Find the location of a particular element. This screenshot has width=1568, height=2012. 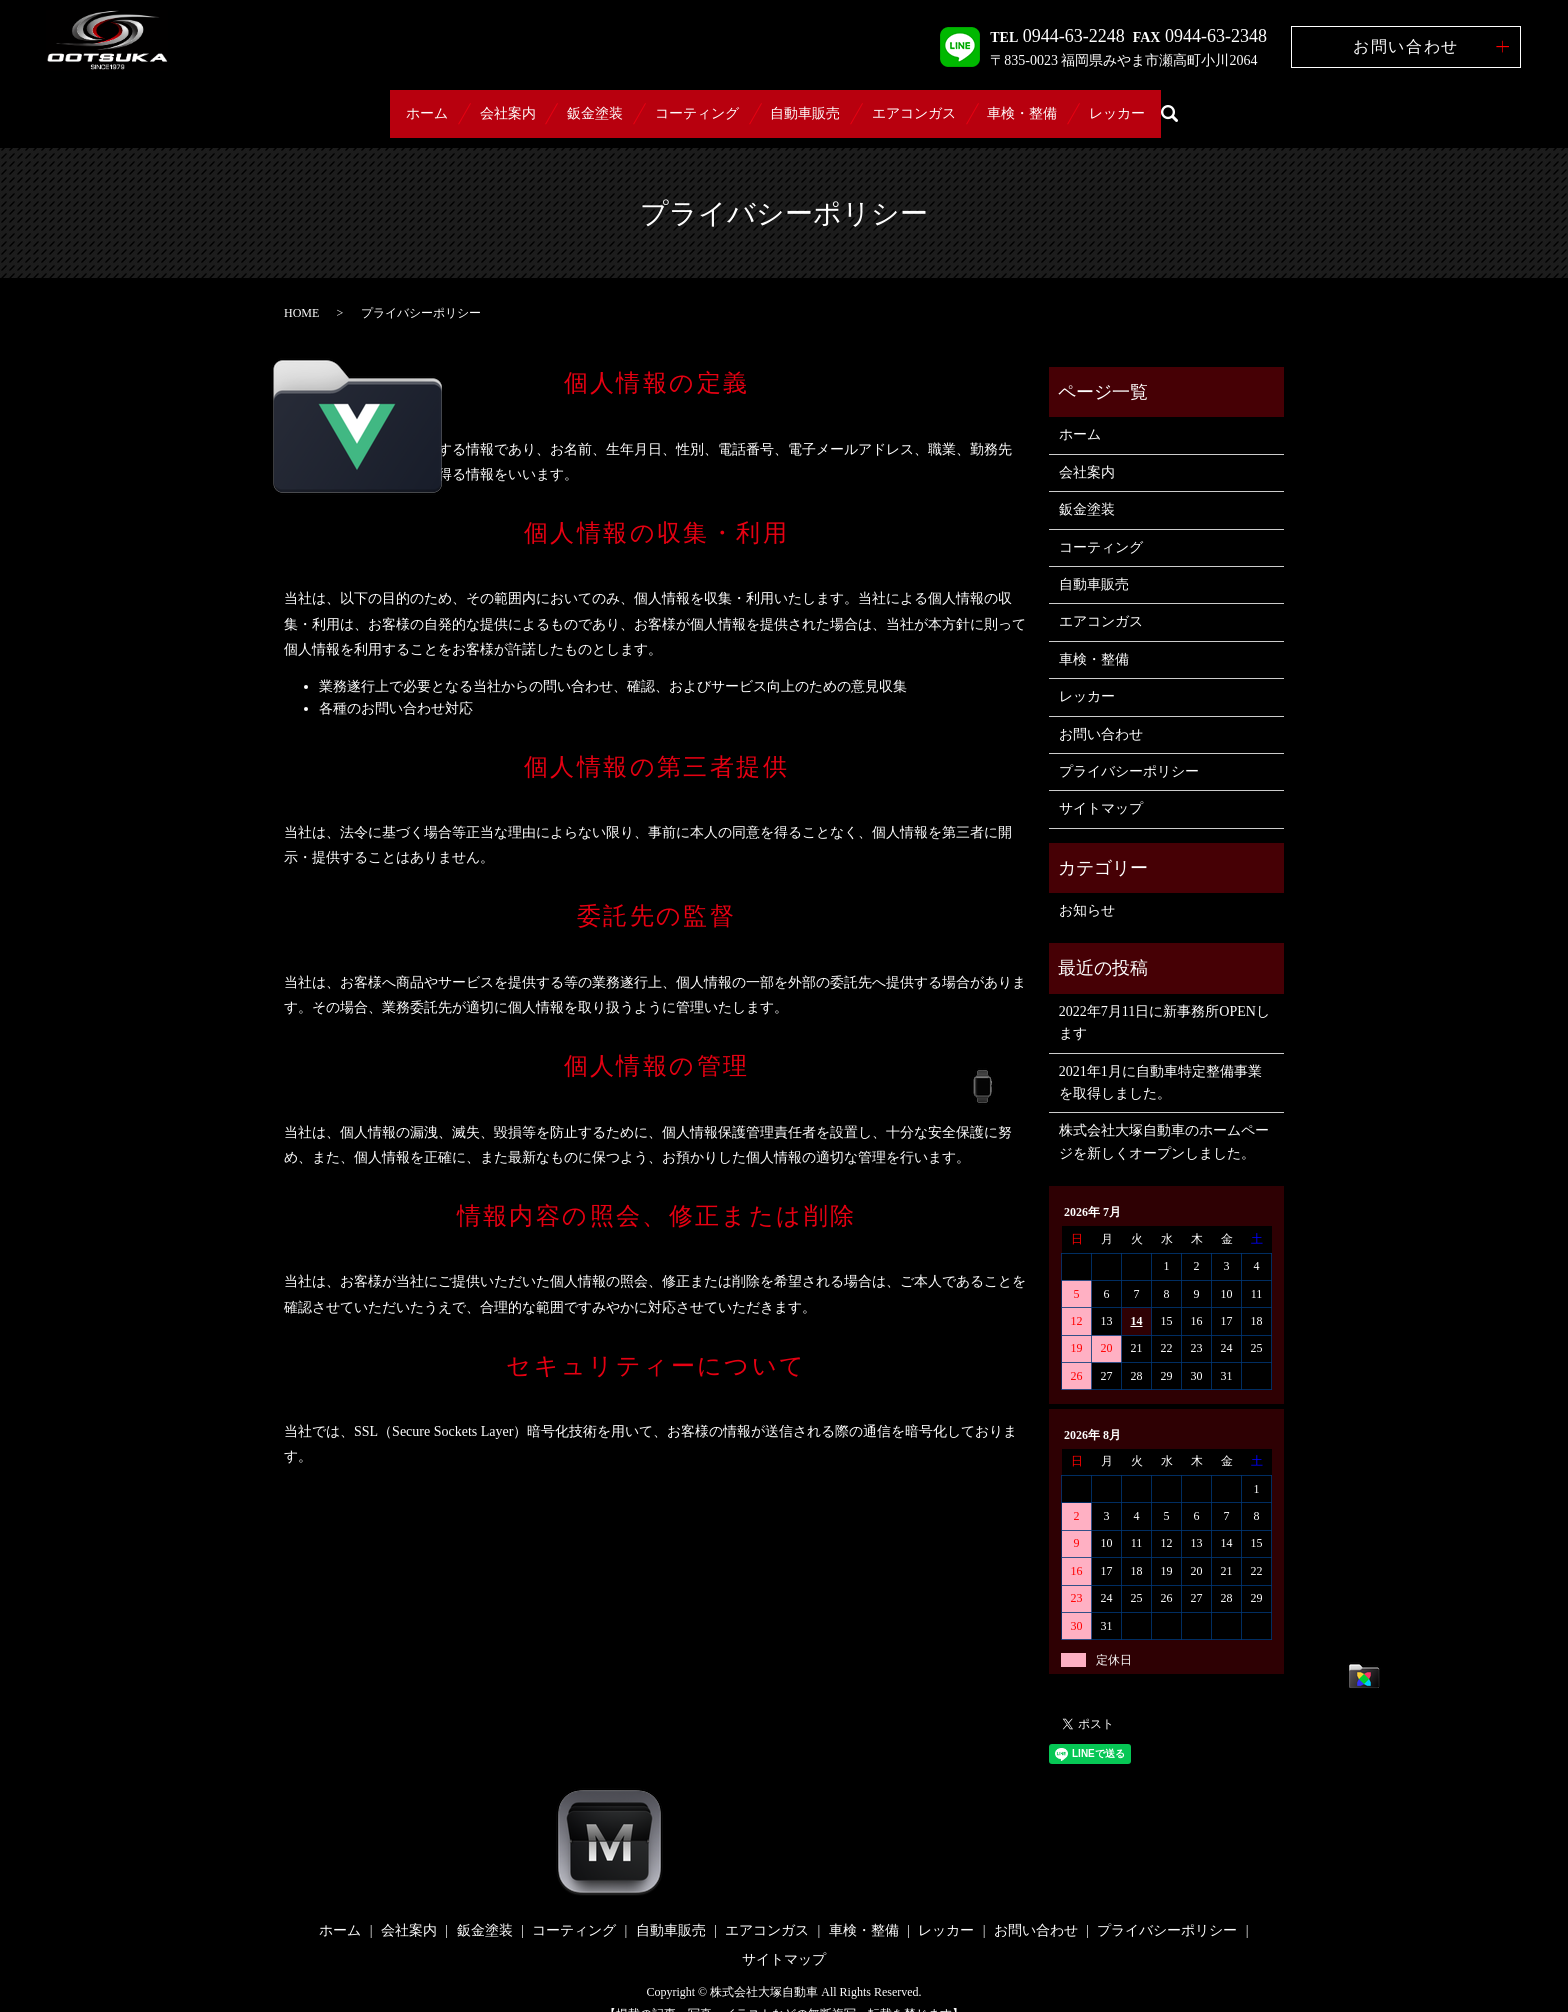

open MeetingBar app for calendar and meeting management is located at coordinates (609, 1841).